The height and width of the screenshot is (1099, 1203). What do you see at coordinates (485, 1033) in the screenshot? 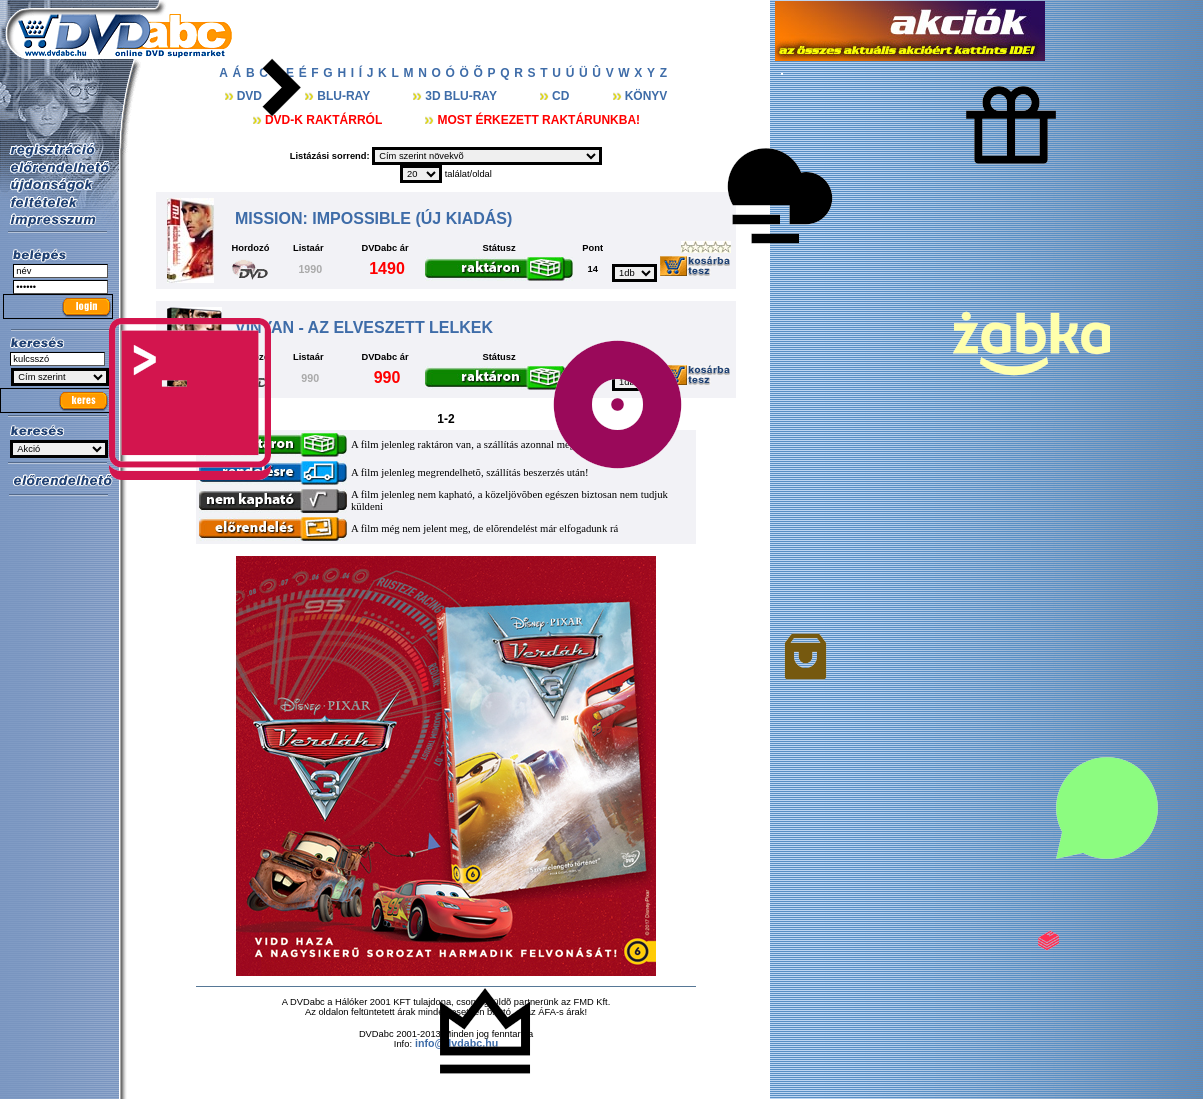
I see `indicates VIP or premium membership status` at bounding box center [485, 1033].